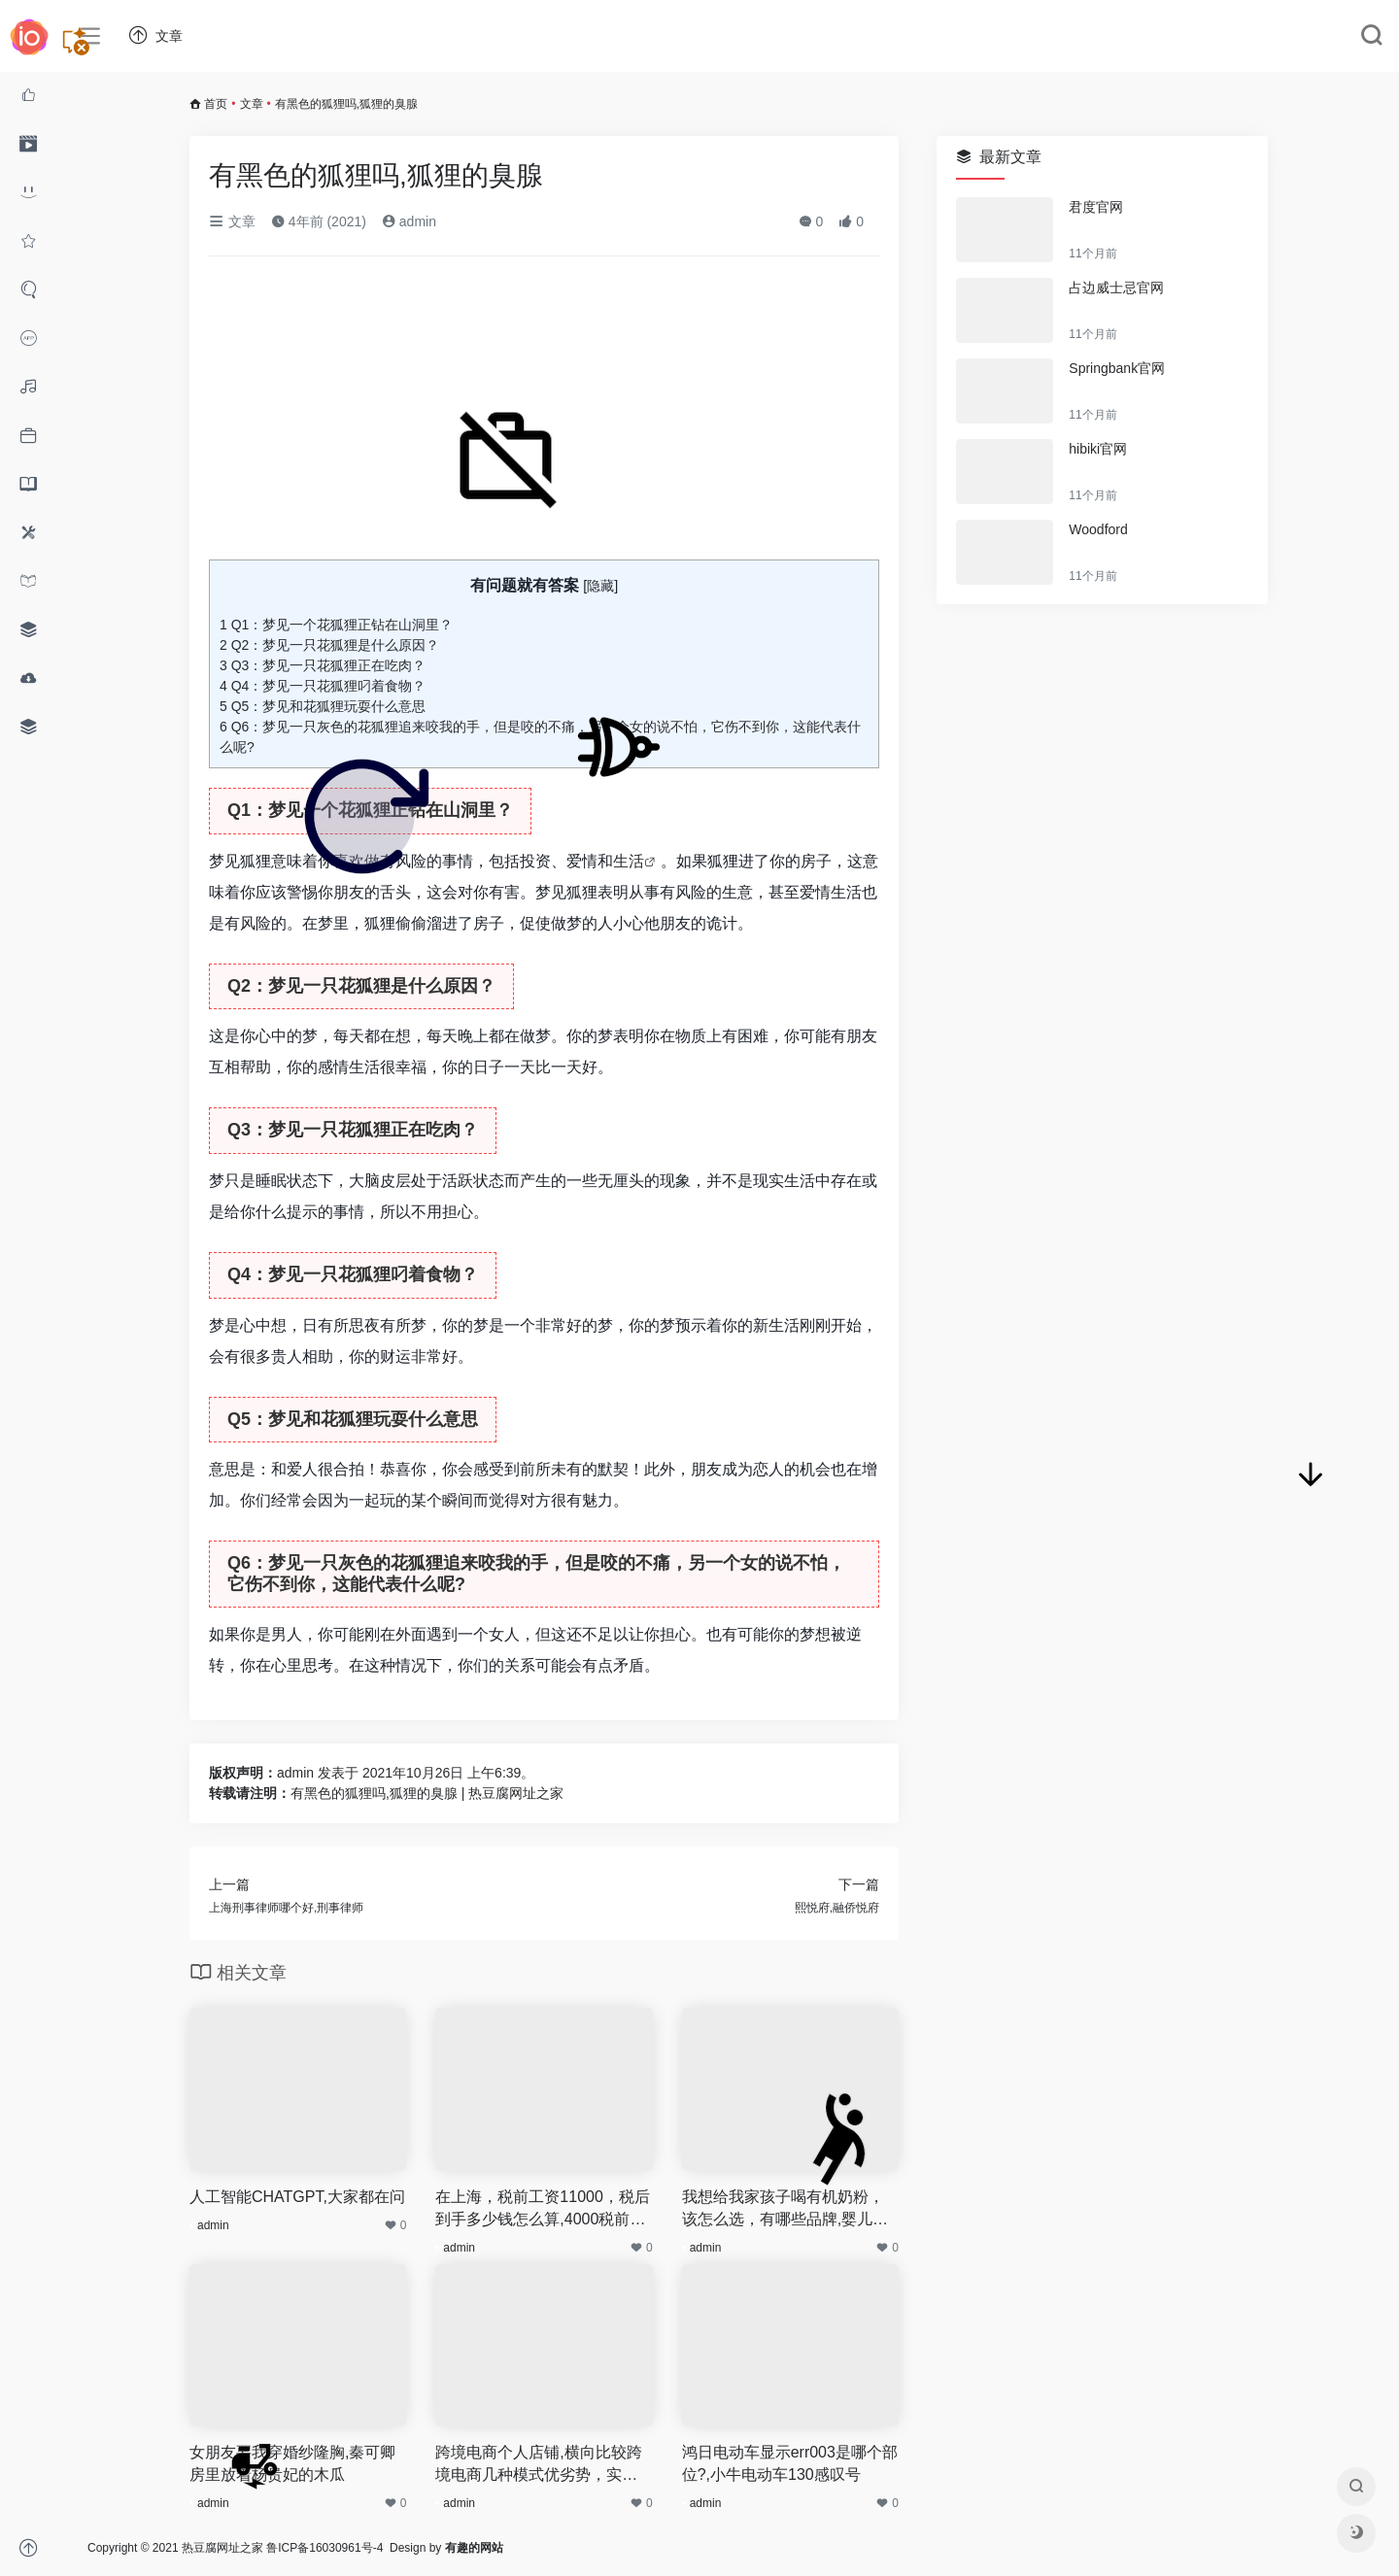 The image size is (1399, 2576). I want to click on work mode disabled or unavailable, so click(505, 458).